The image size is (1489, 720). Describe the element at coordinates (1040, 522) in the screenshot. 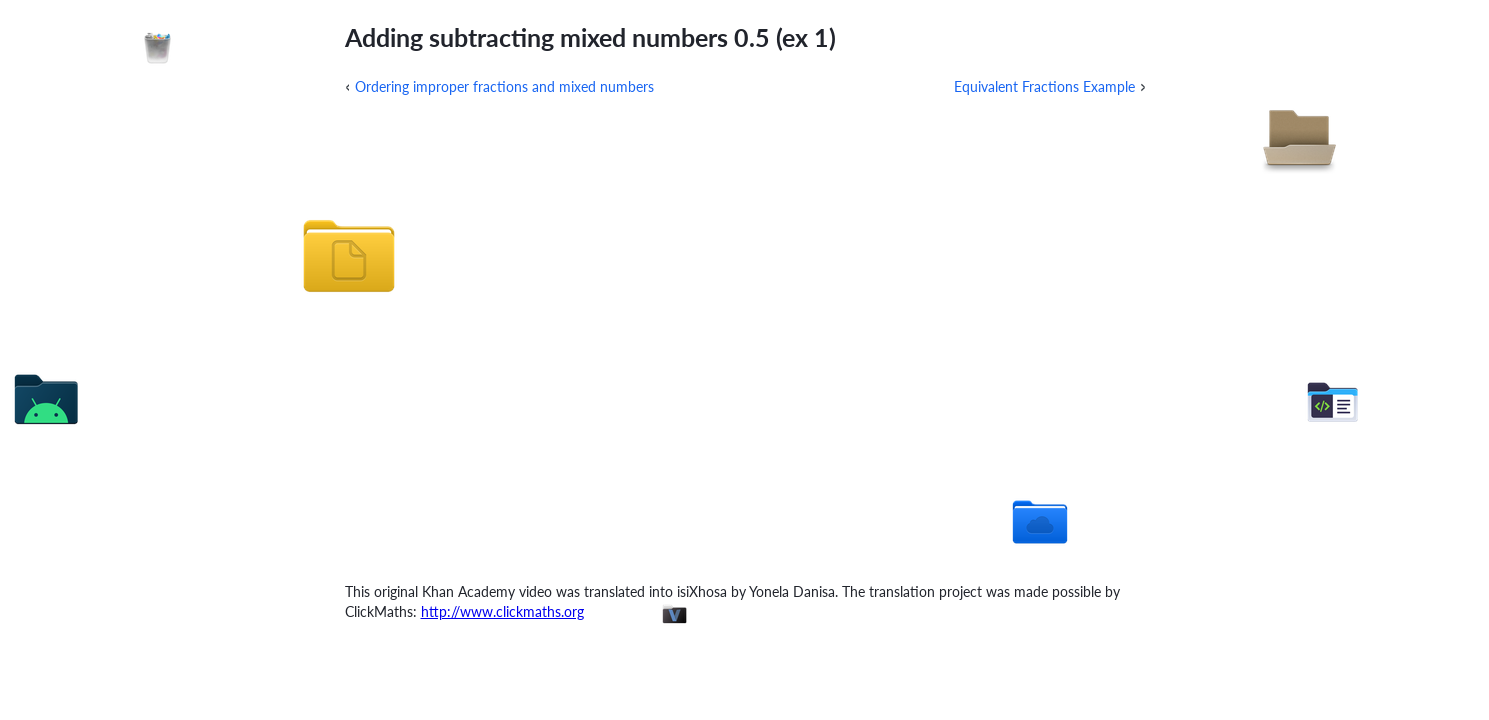

I see `access cloud-synced files and folders` at that location.